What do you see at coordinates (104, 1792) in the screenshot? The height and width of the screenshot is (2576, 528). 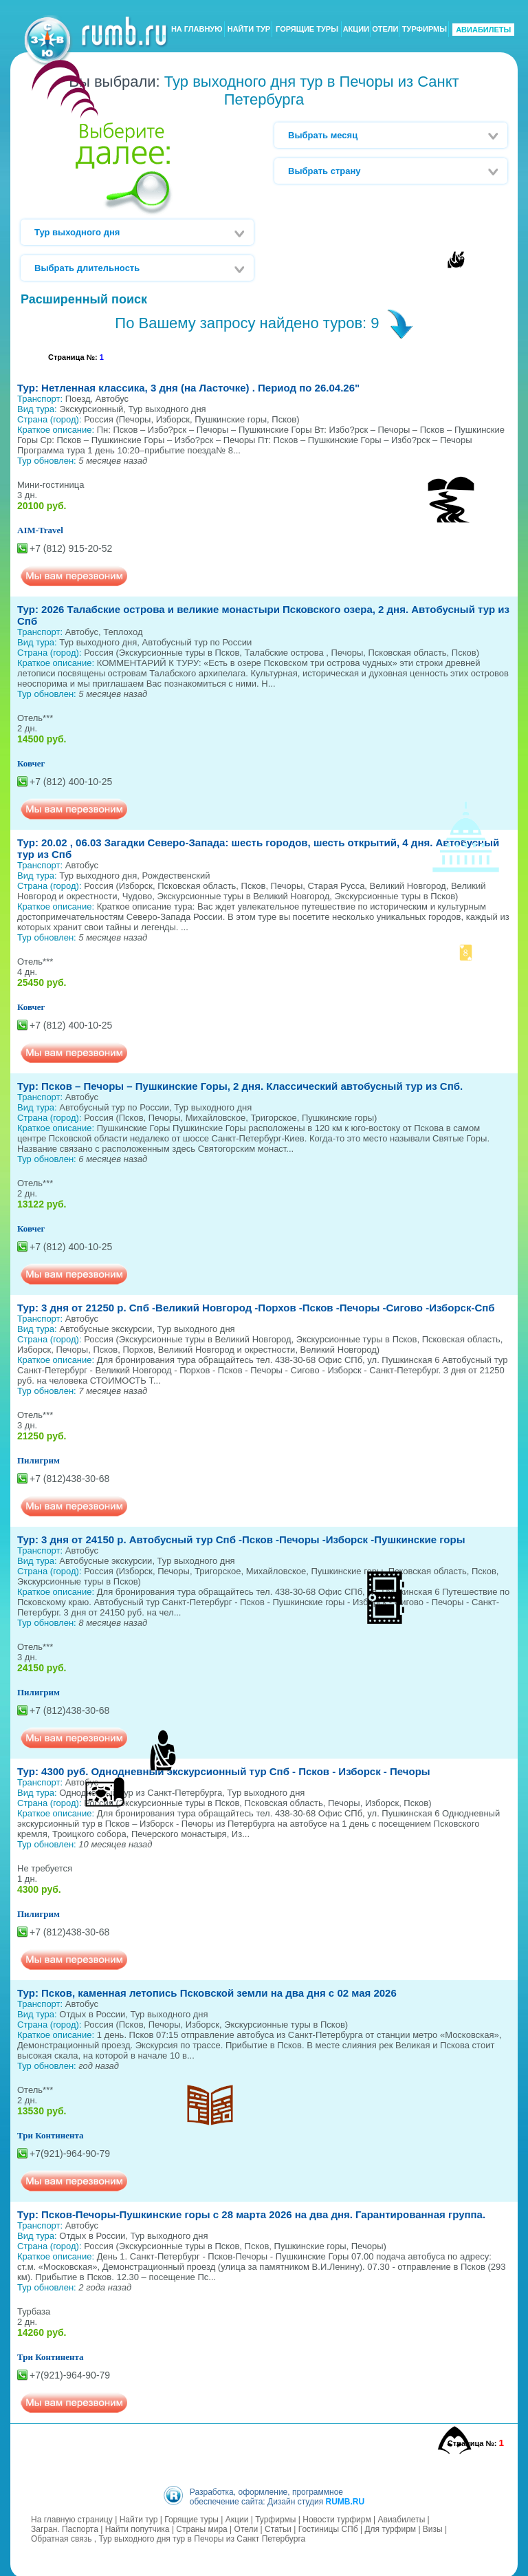 I see `view armor crafting blueprint` at bounding box center [104, 1792].